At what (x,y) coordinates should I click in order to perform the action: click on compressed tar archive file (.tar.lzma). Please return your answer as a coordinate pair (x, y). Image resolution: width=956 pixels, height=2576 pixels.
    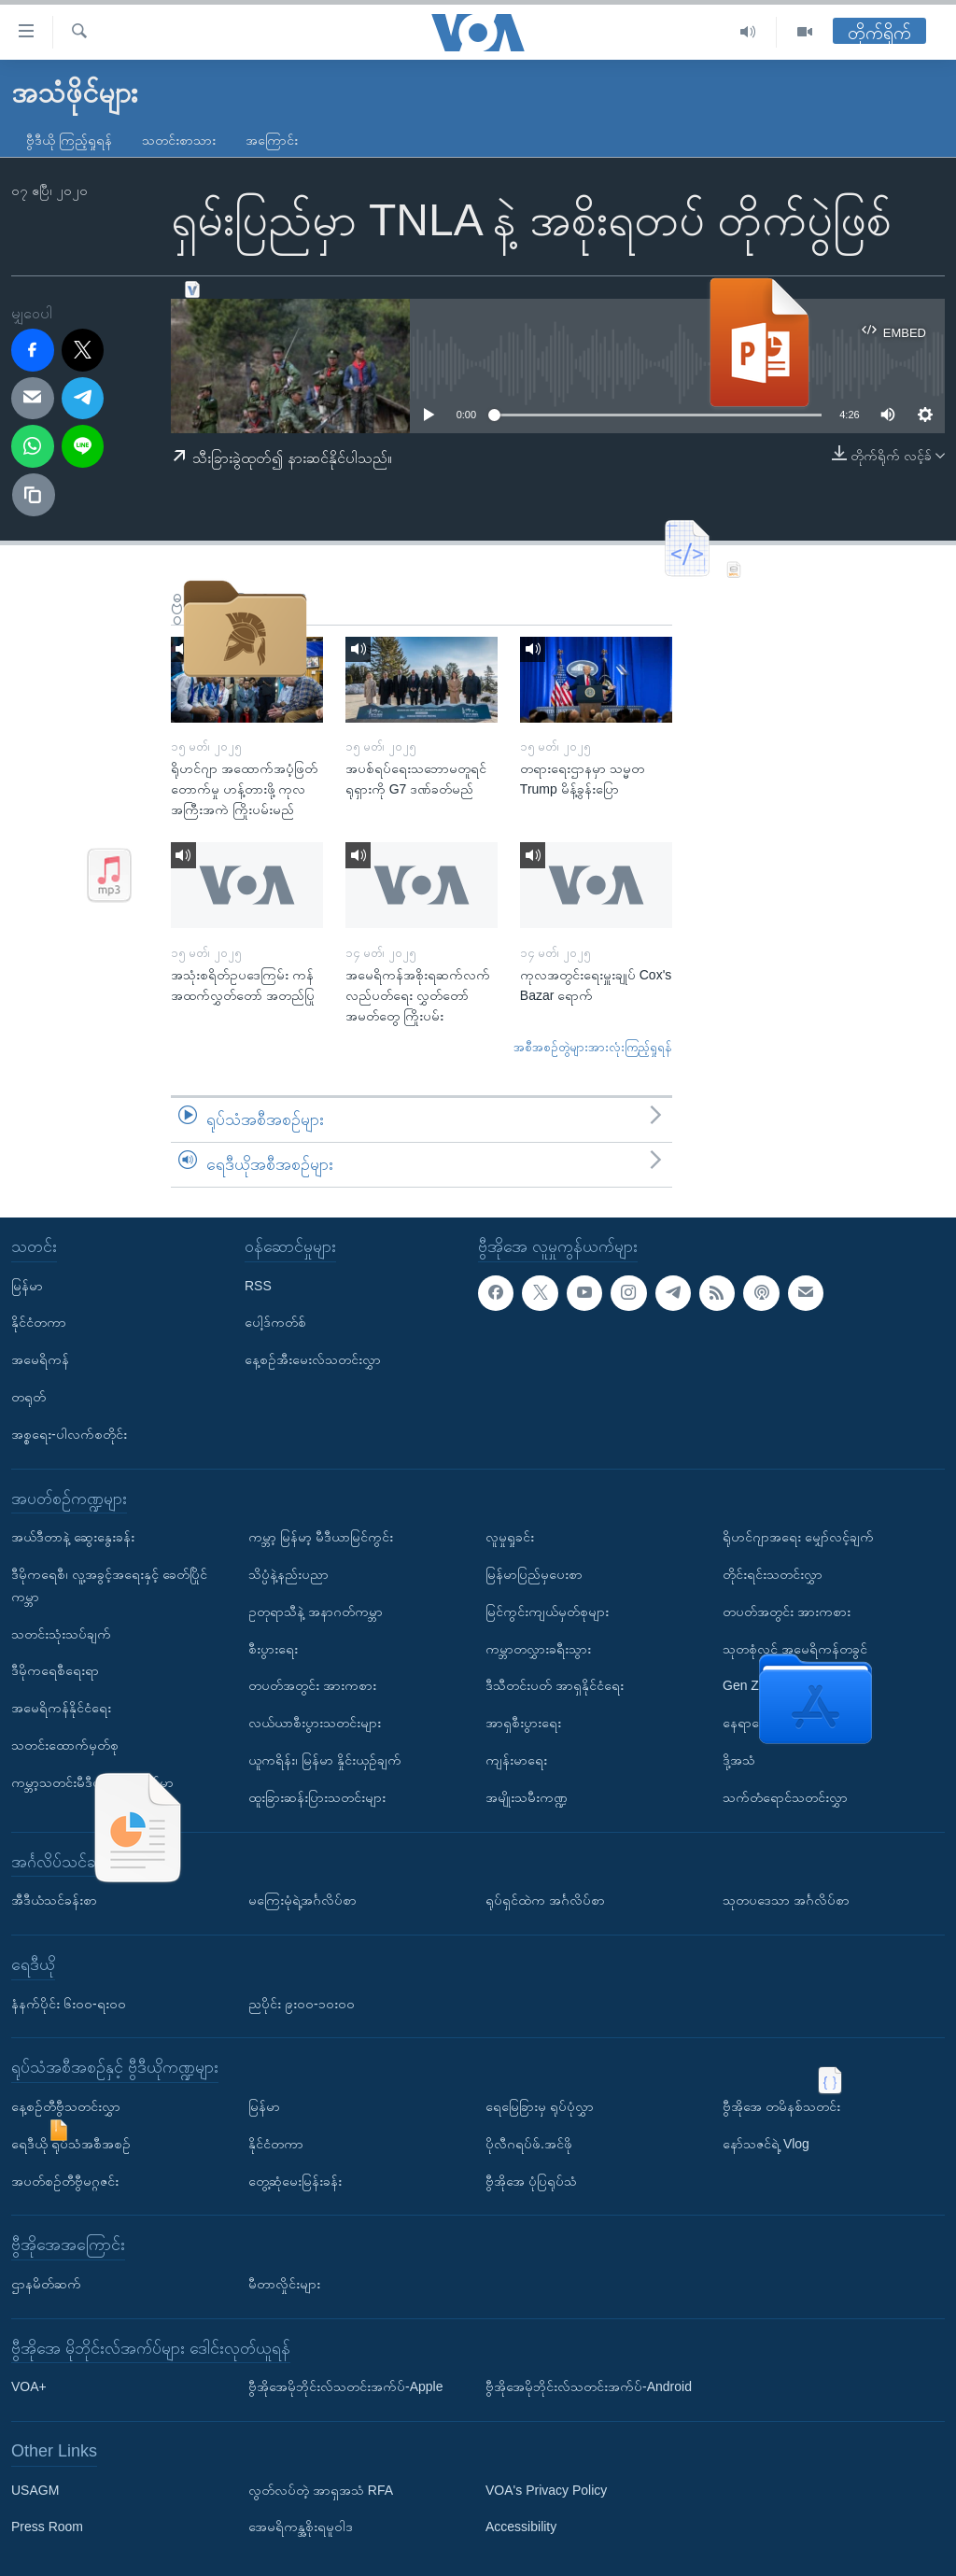
    Looking at the image, I should click on (59, 2131).